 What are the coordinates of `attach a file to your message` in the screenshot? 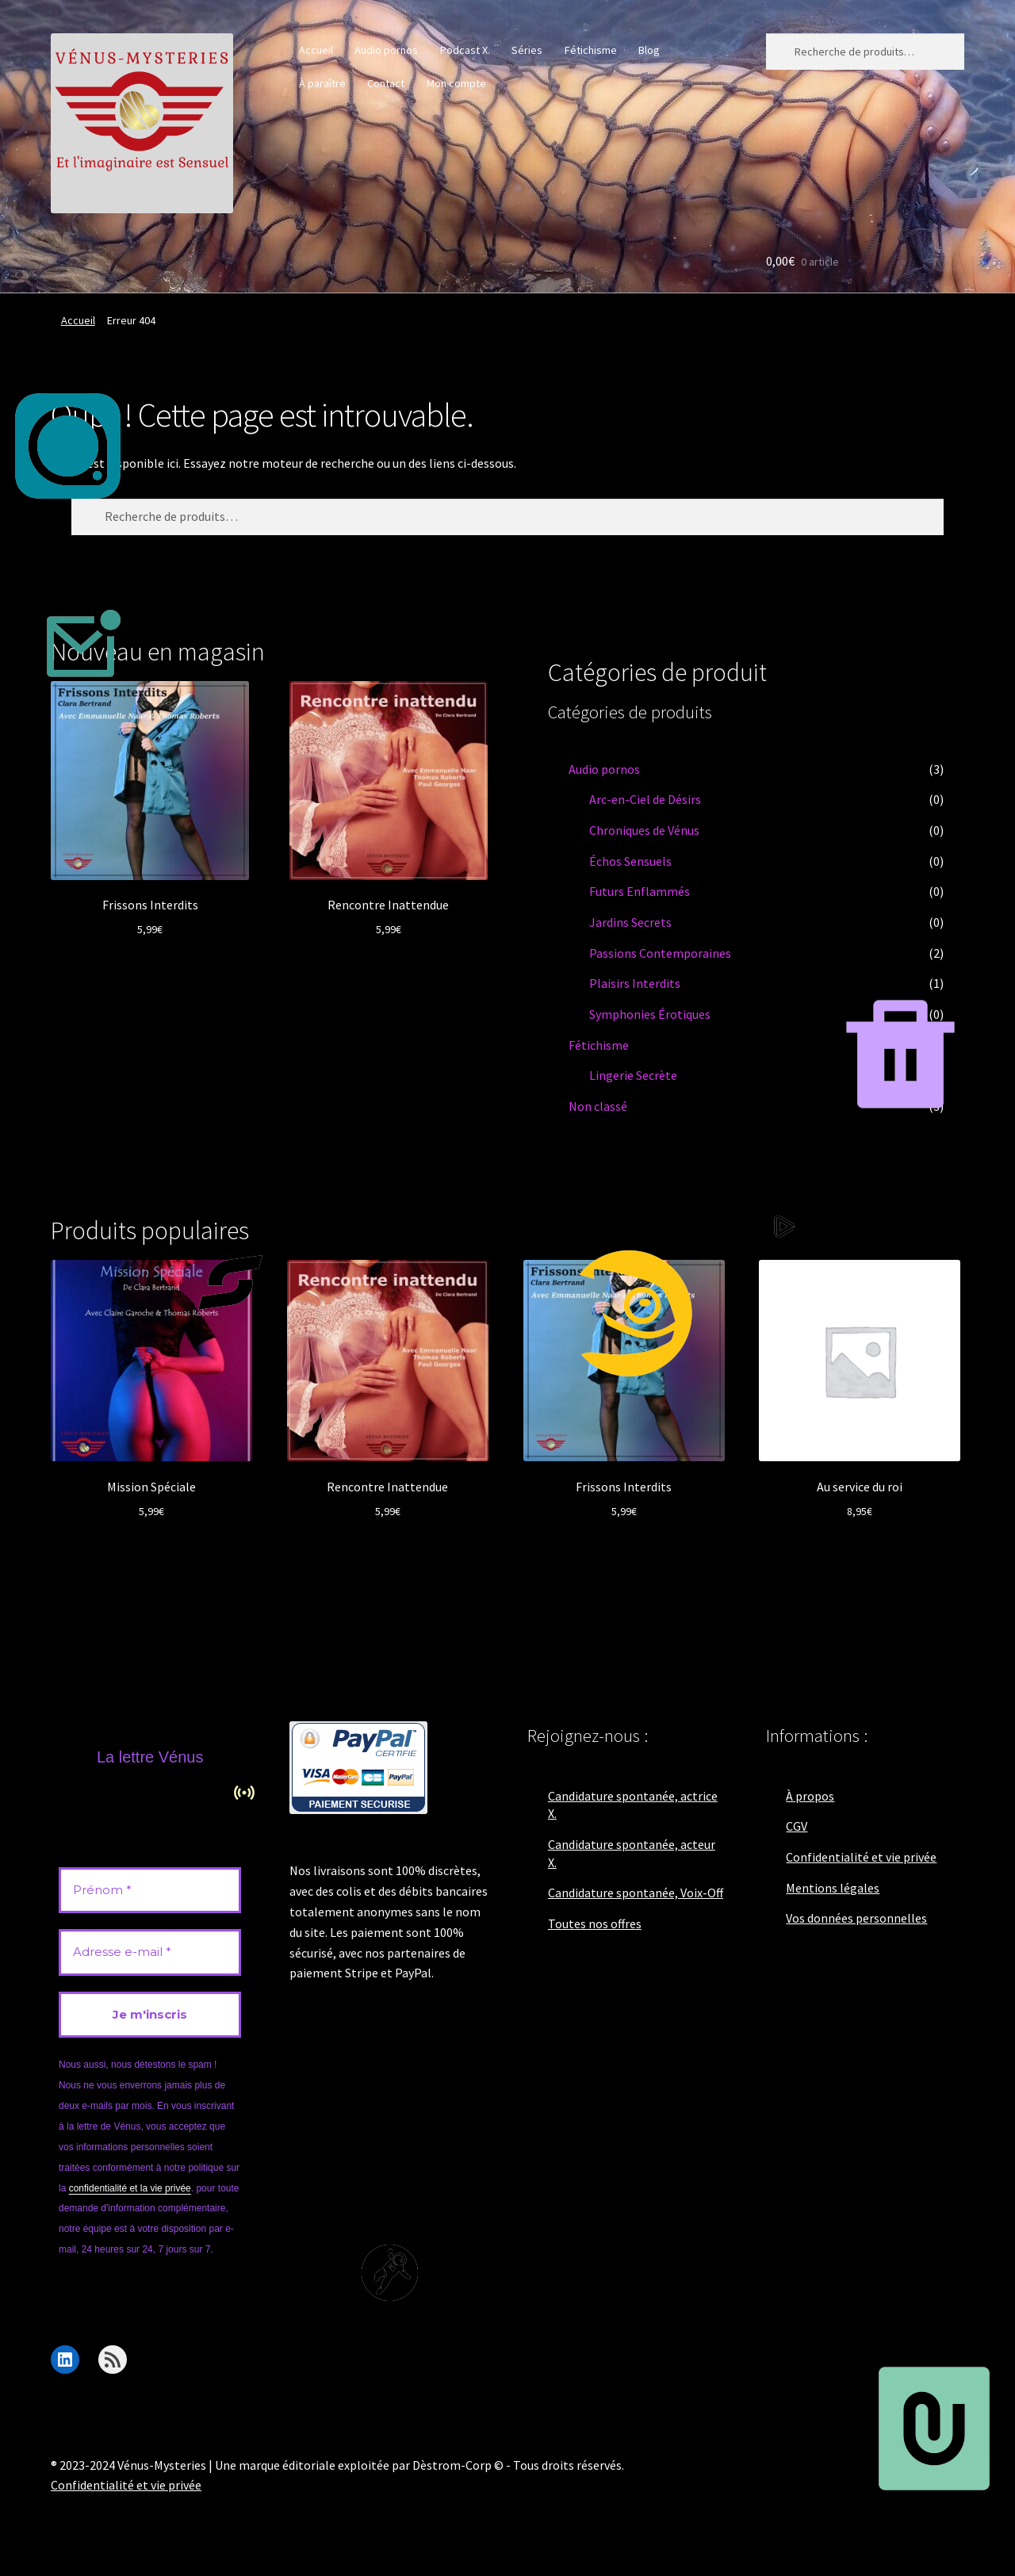 It's located at (934, 2429).